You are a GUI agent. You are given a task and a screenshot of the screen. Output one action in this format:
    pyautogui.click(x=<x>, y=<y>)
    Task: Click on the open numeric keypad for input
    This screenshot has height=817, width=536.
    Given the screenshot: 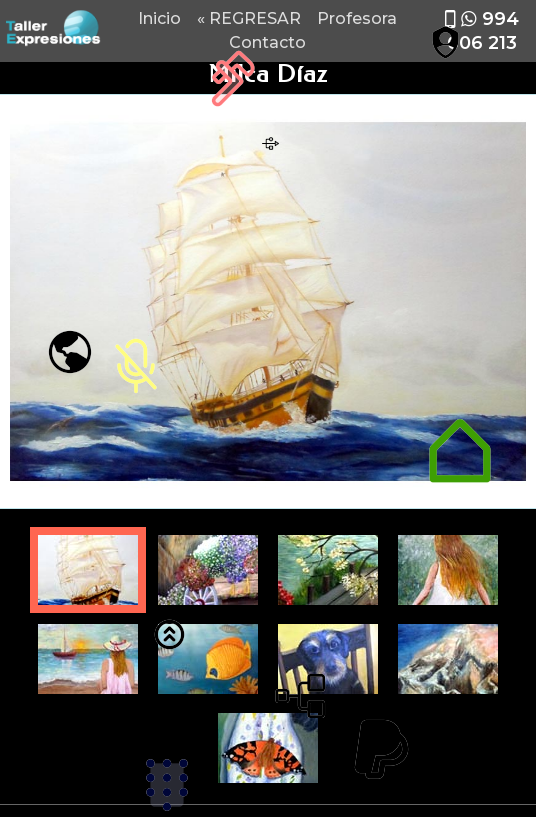 What is the action you would take?
    pyautogui.click(x=167, y=784)
    